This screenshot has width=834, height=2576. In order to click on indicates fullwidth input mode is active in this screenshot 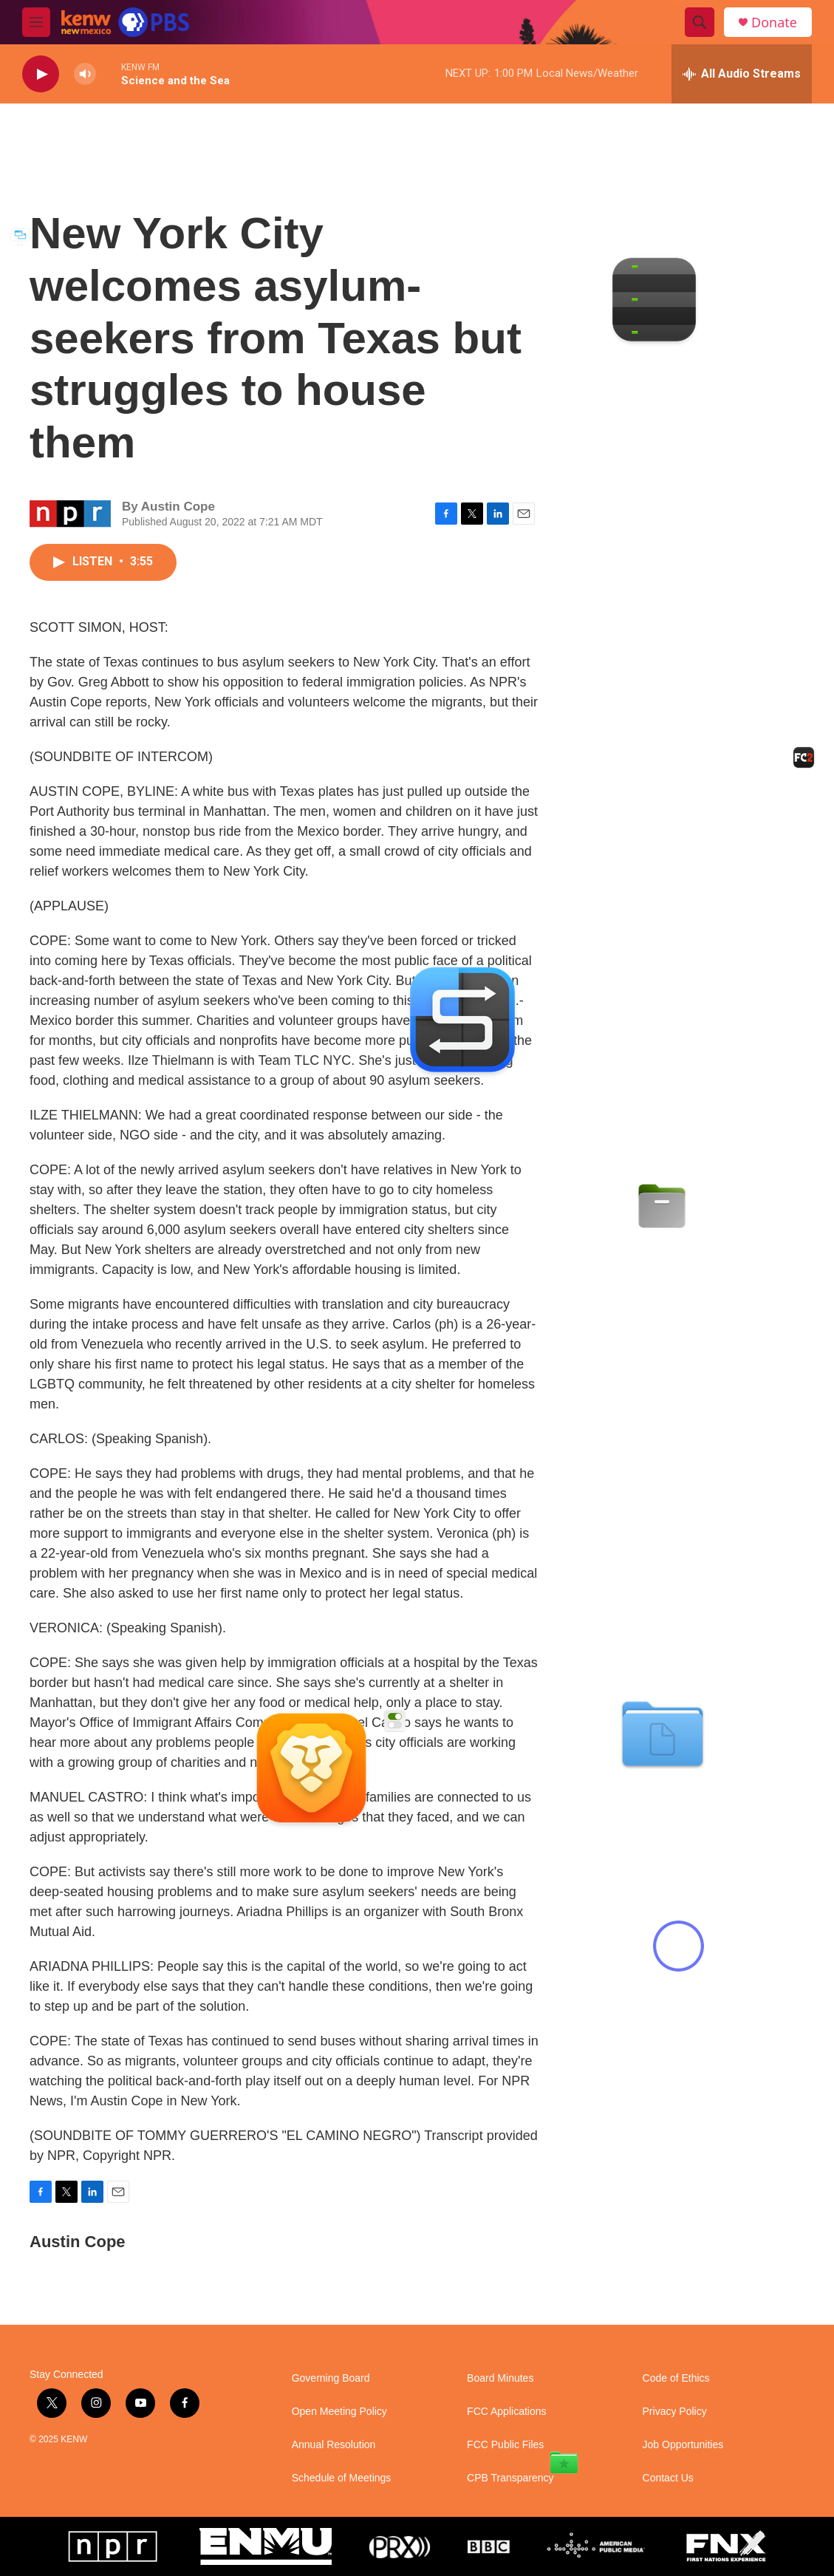, I will do `click(678, 1946)`.